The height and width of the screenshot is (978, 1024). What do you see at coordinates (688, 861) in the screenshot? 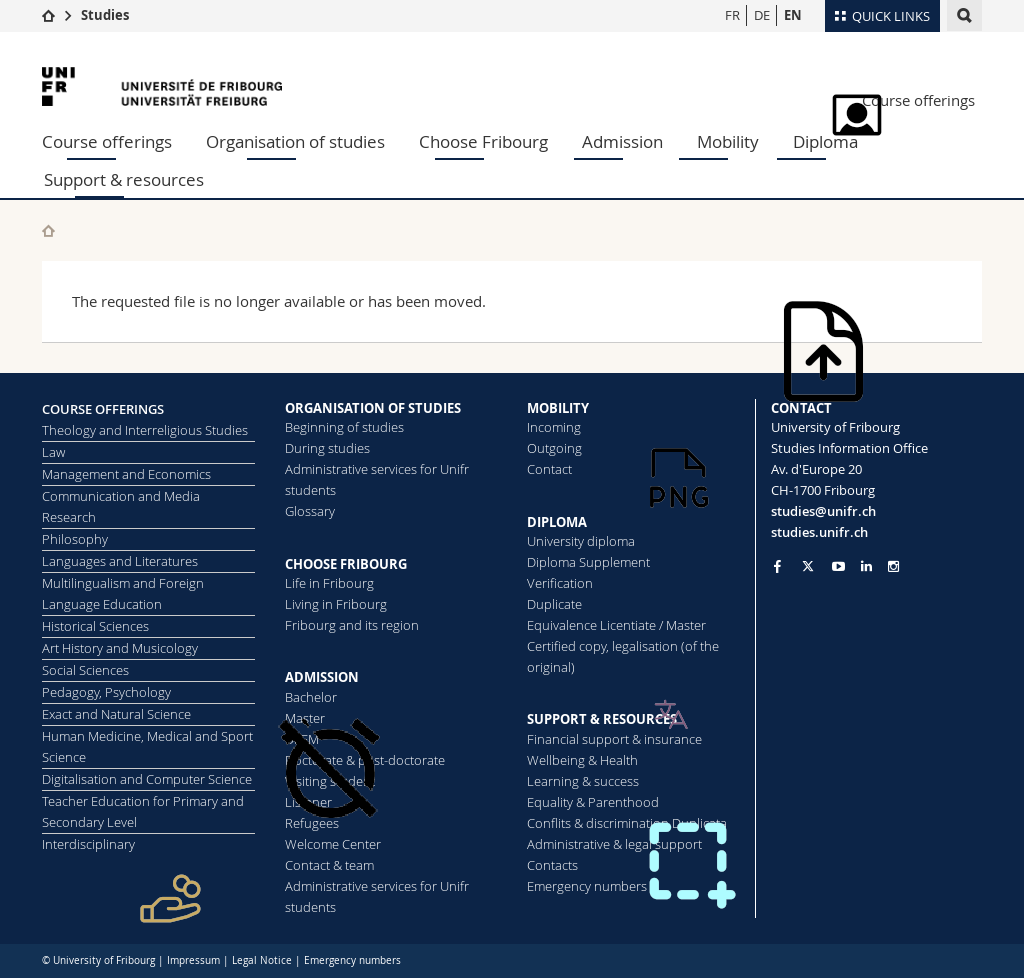
I see `add to current selection` at bounding box center [688, 861].